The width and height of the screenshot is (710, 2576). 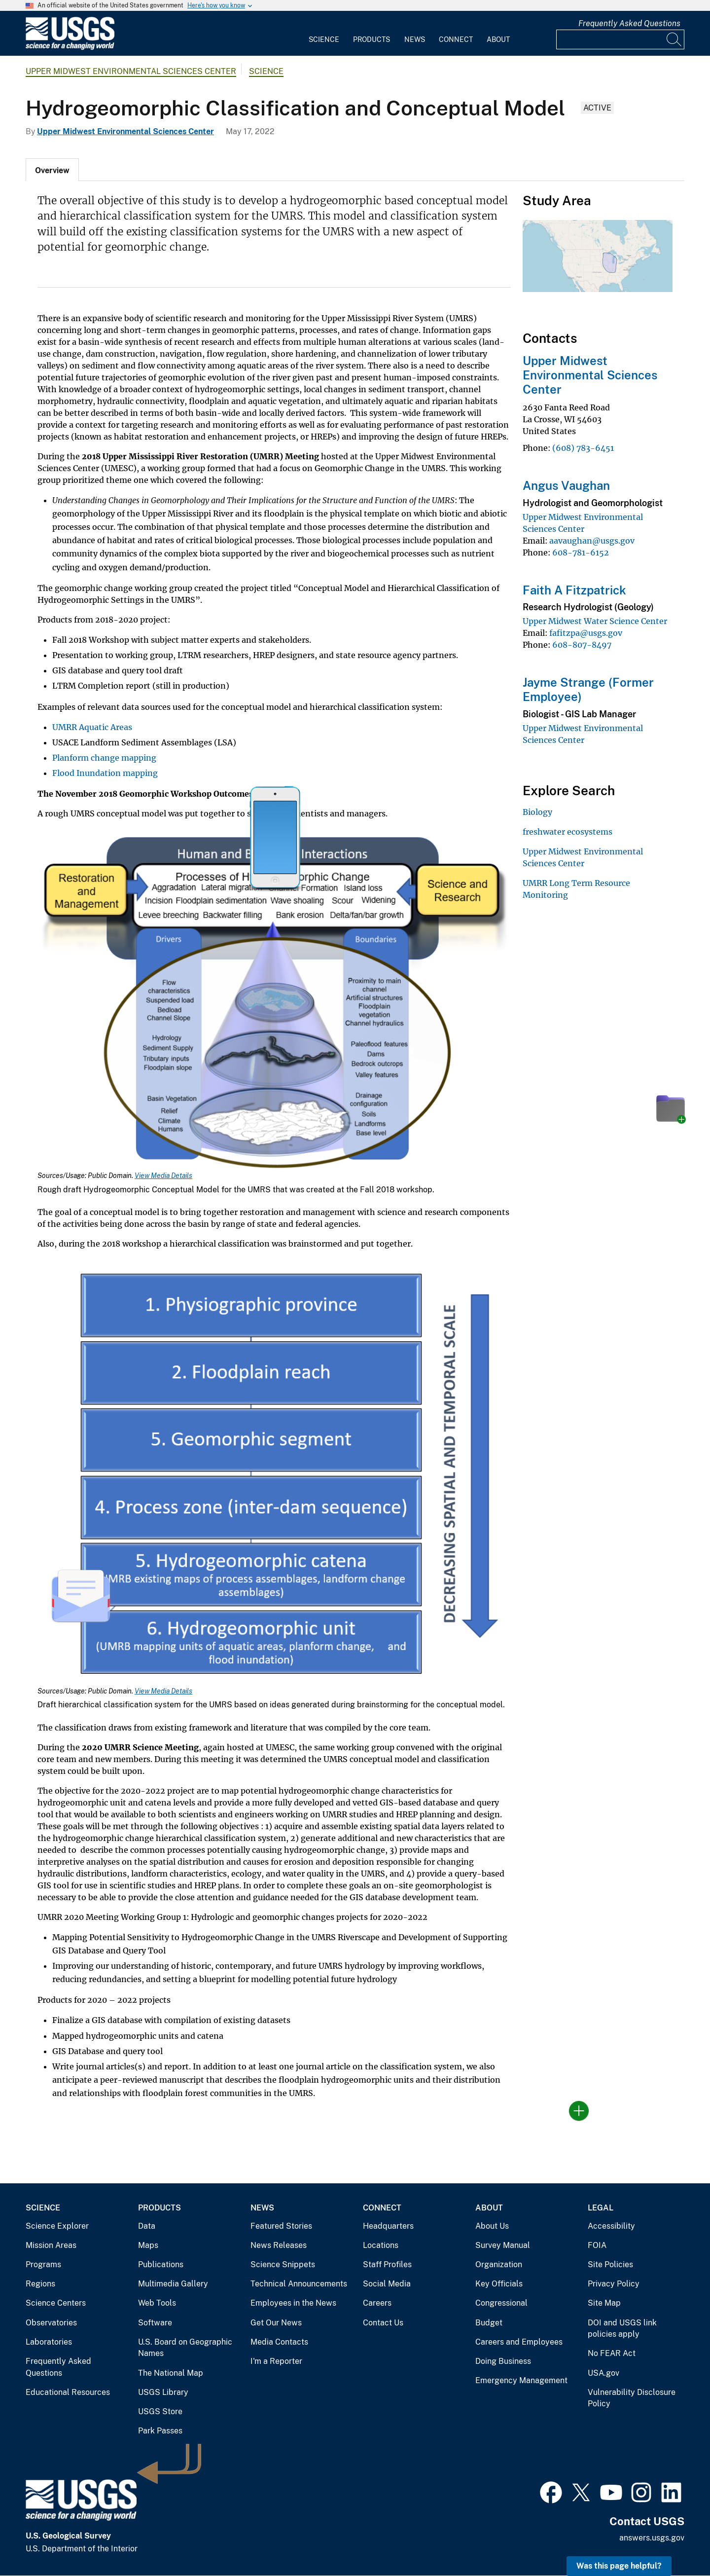 I want to click on iPod Touch device connected, so click(x=275, y=839).